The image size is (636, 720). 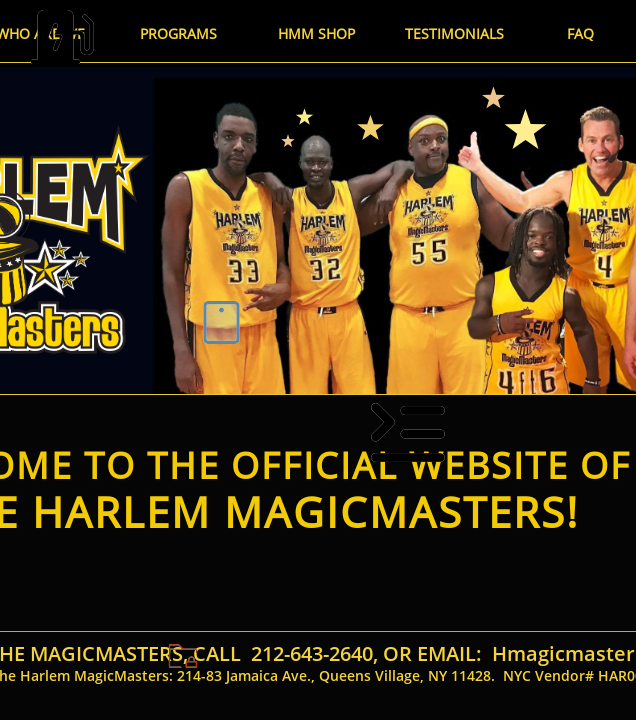 What do you see at coordinates (60, 37) in the screenshot?
I see `find nearby EV charging stations` at bounding box center [60, 37].